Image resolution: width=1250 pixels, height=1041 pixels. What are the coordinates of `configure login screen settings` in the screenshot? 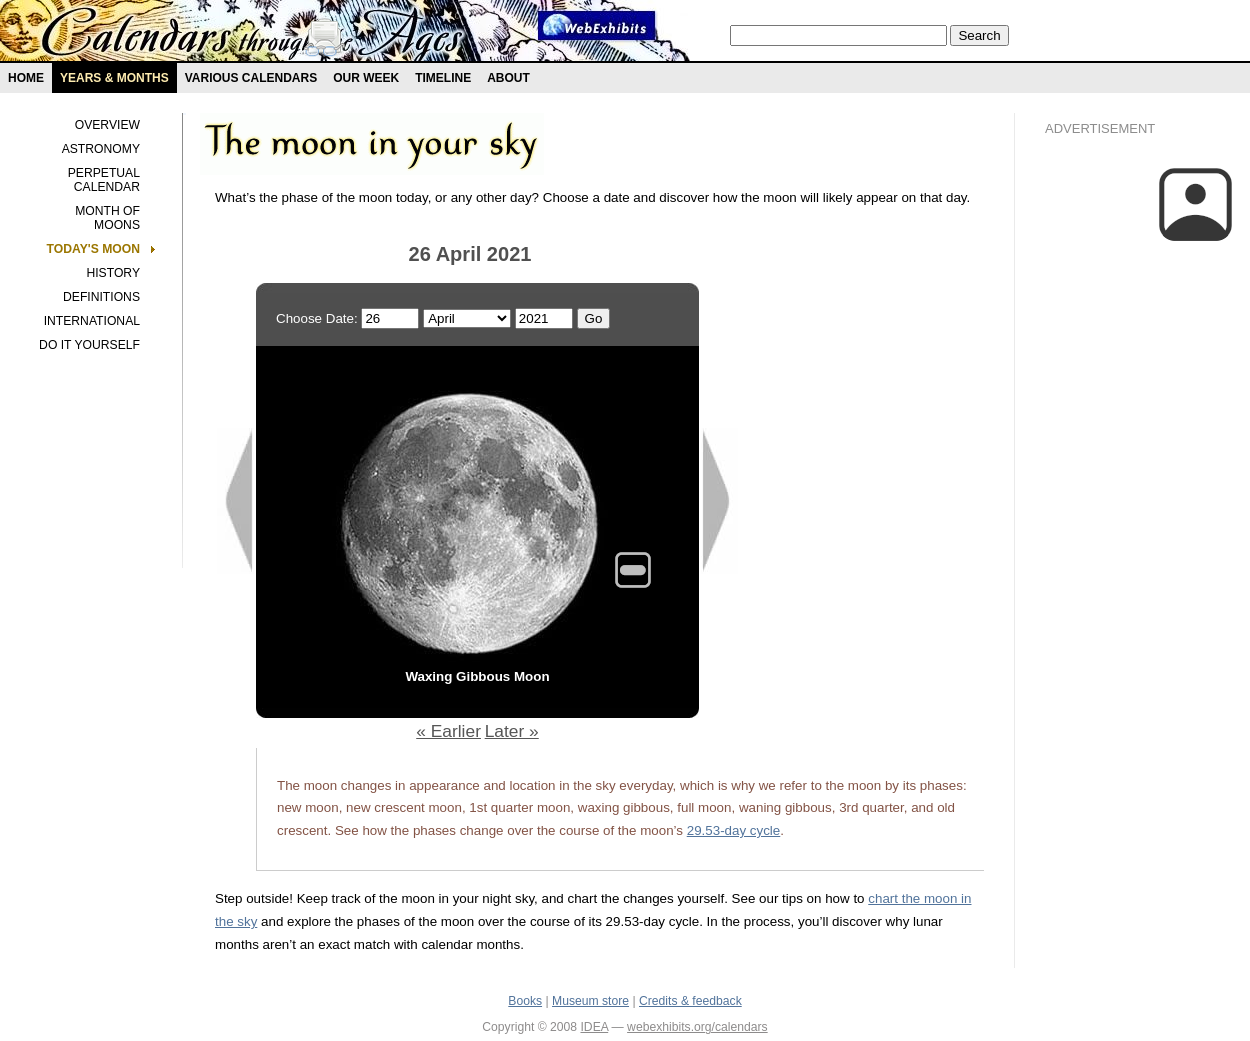 It's located at (1195, 204).